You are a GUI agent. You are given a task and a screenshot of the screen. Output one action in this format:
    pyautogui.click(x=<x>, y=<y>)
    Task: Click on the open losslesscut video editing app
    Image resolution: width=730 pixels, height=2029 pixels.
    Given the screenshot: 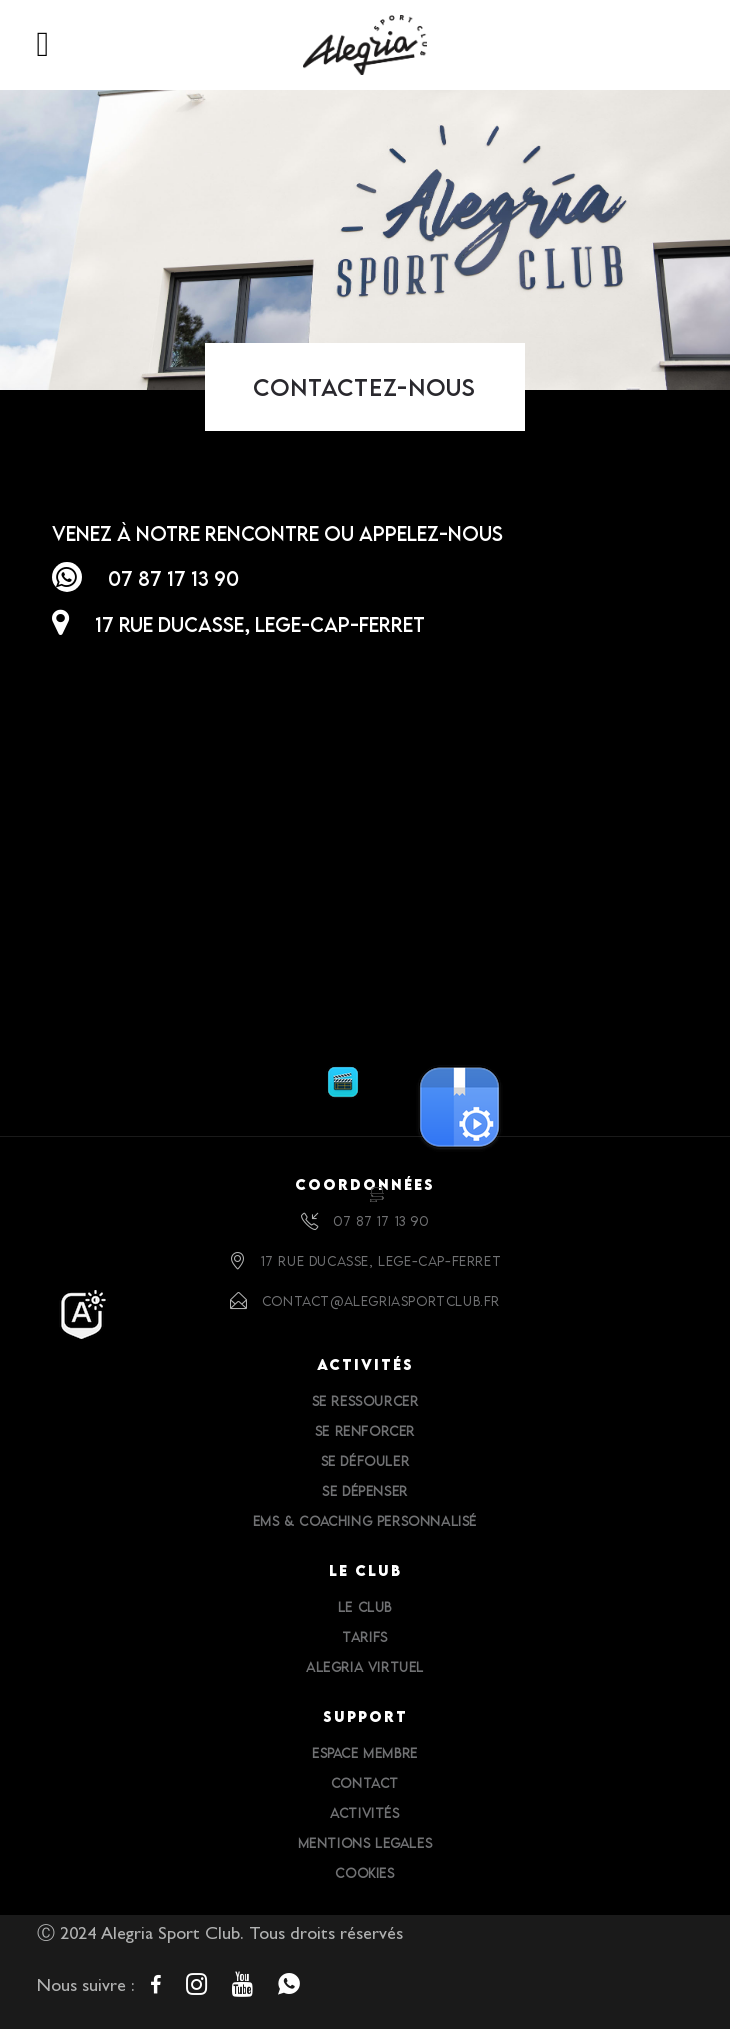 What is the action you would take?
    pyautogui.click(x=343, y=1082)
    